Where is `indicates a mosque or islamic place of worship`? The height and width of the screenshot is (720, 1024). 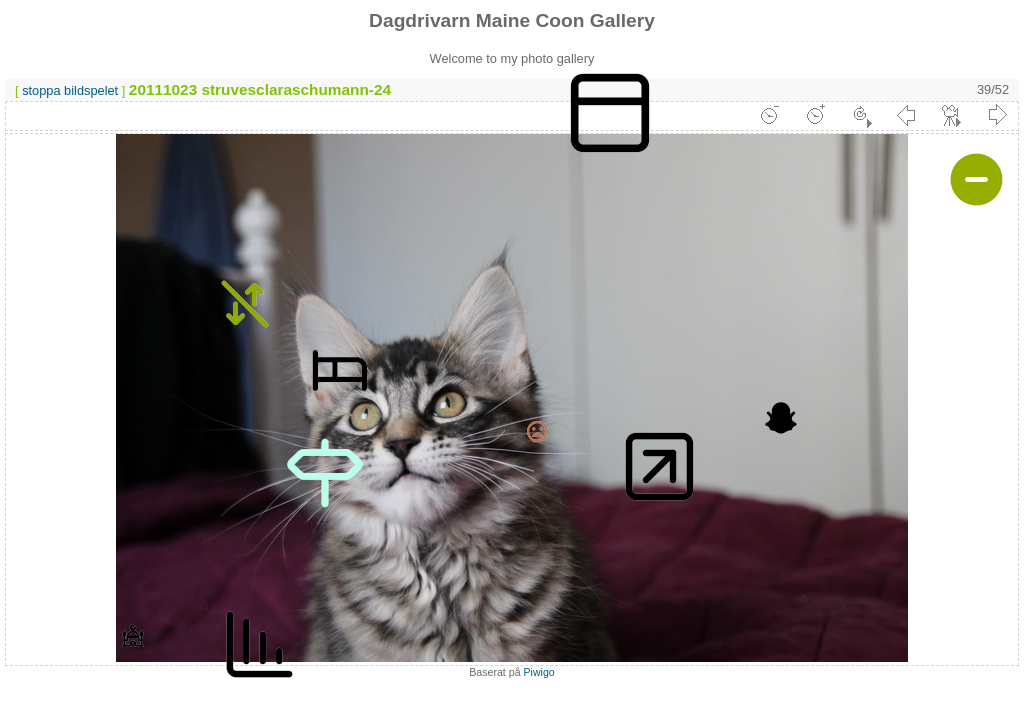 indicates a mosque or islamic place of worship is located at coordinates (133, 636).